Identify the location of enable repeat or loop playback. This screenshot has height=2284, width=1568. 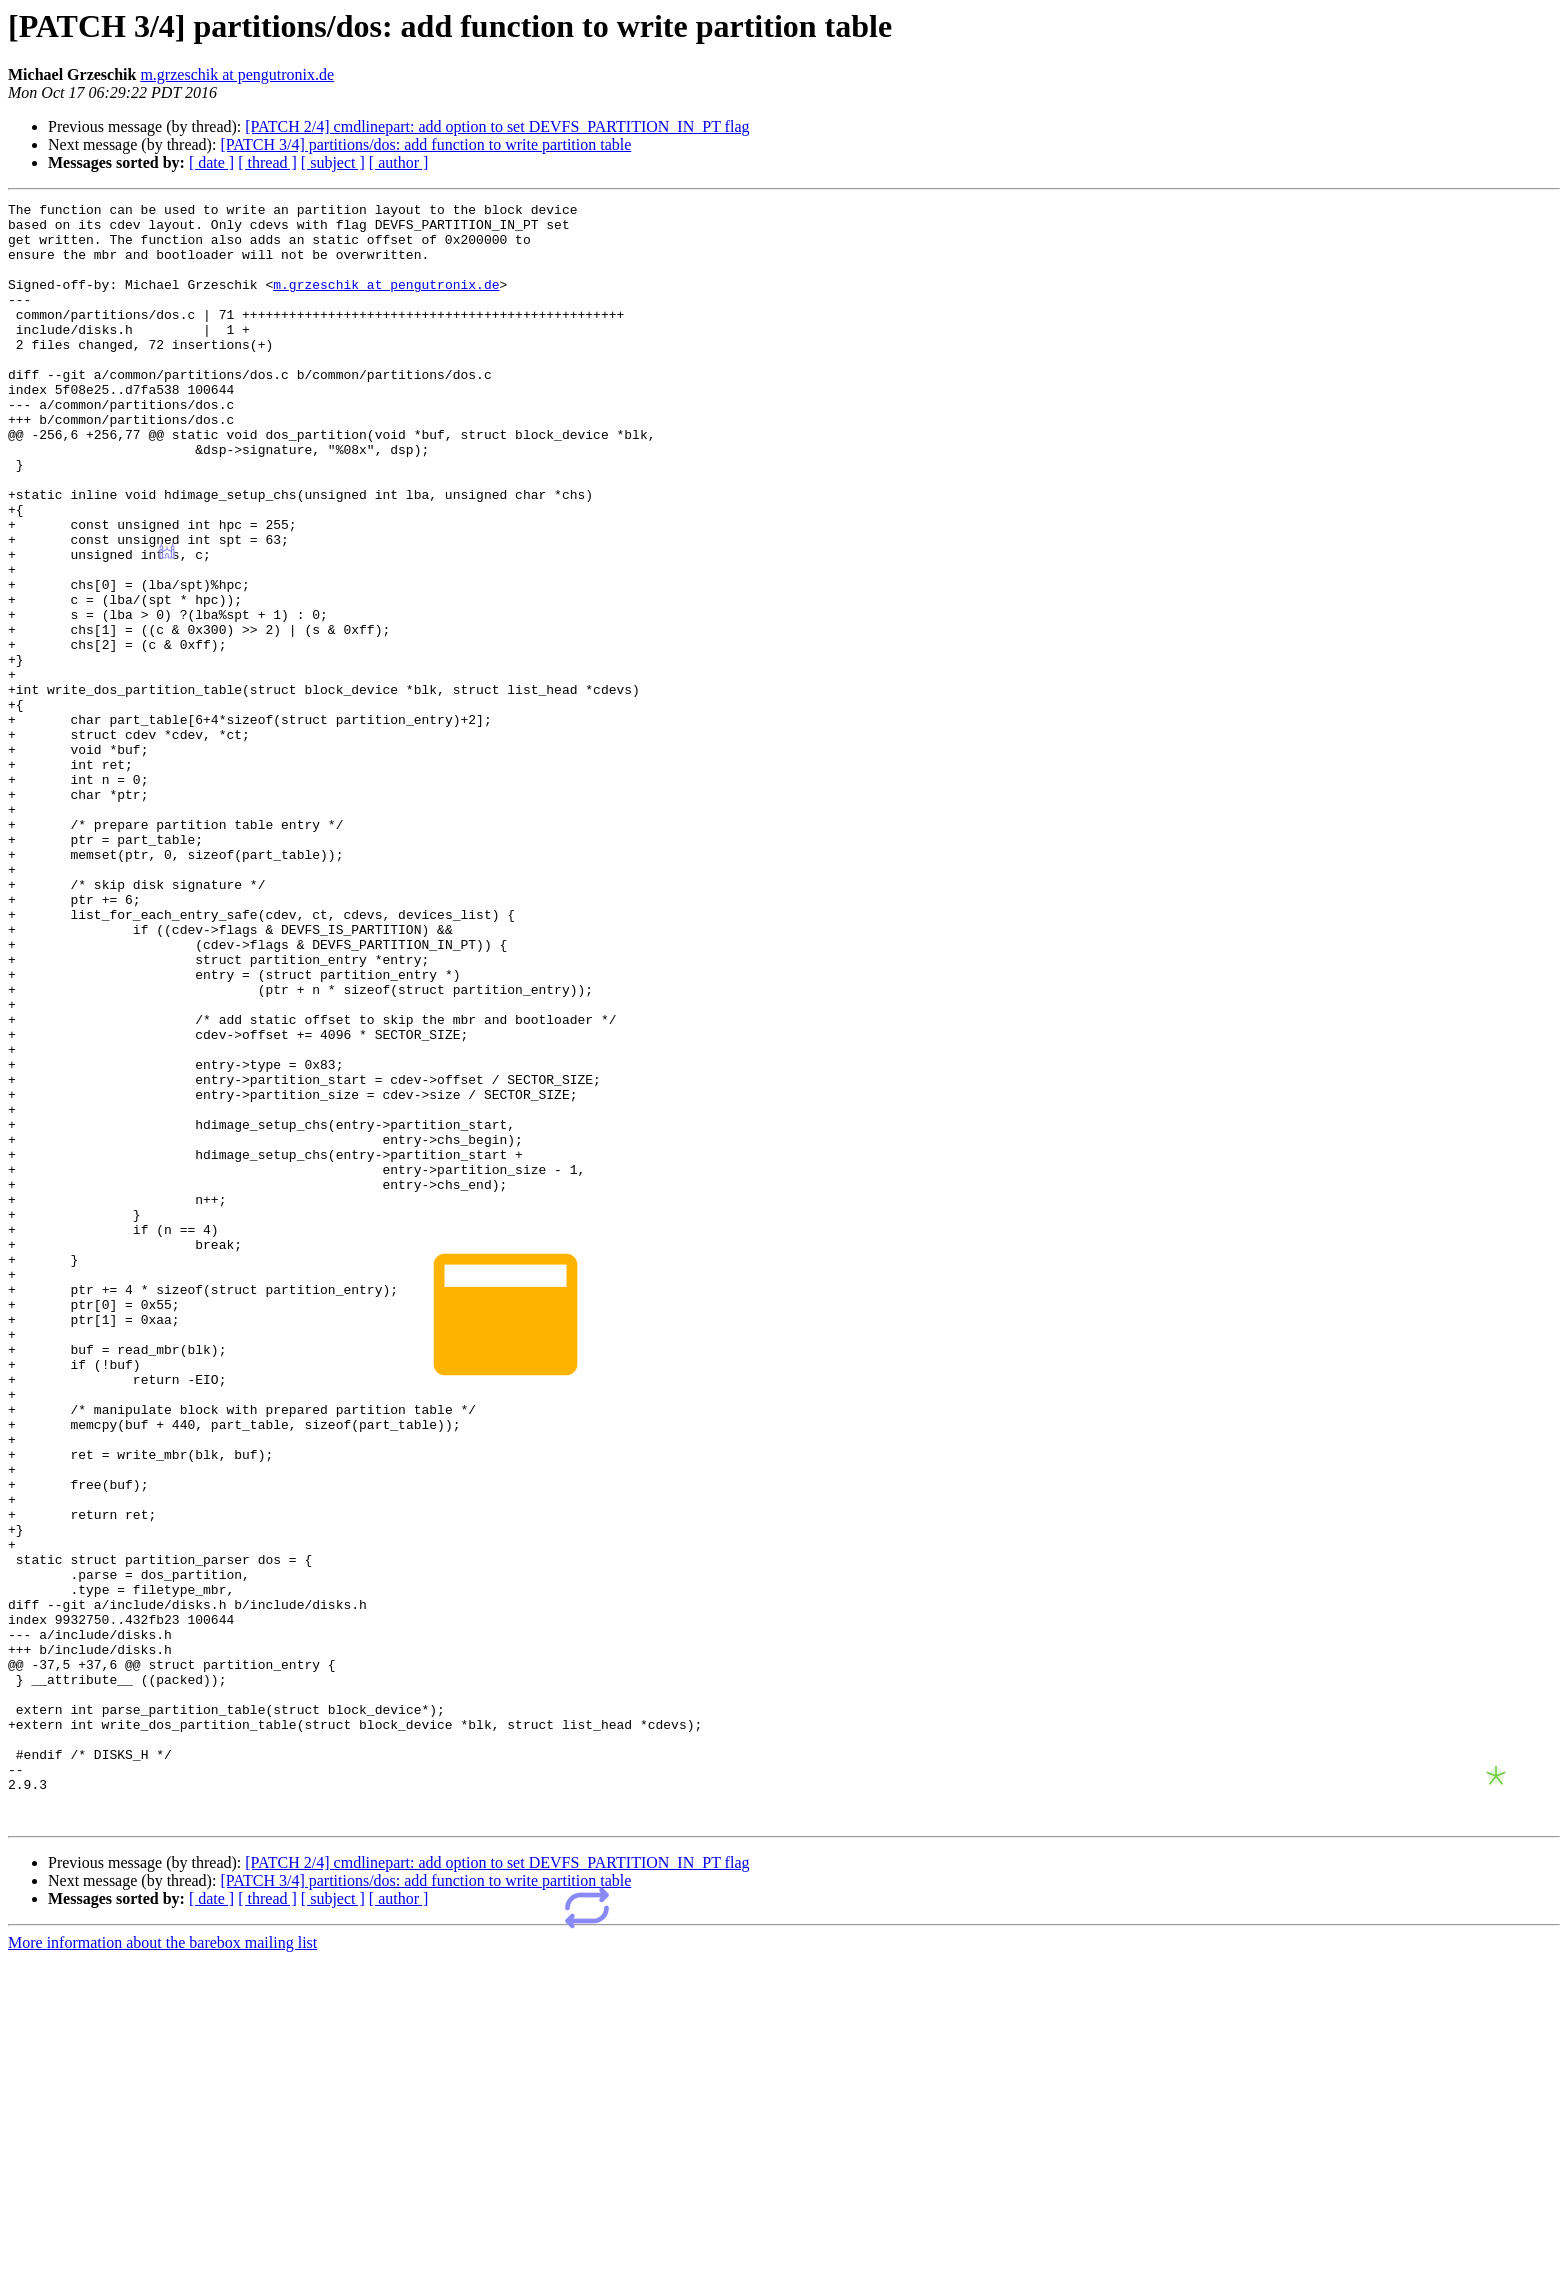
(587, 1908).